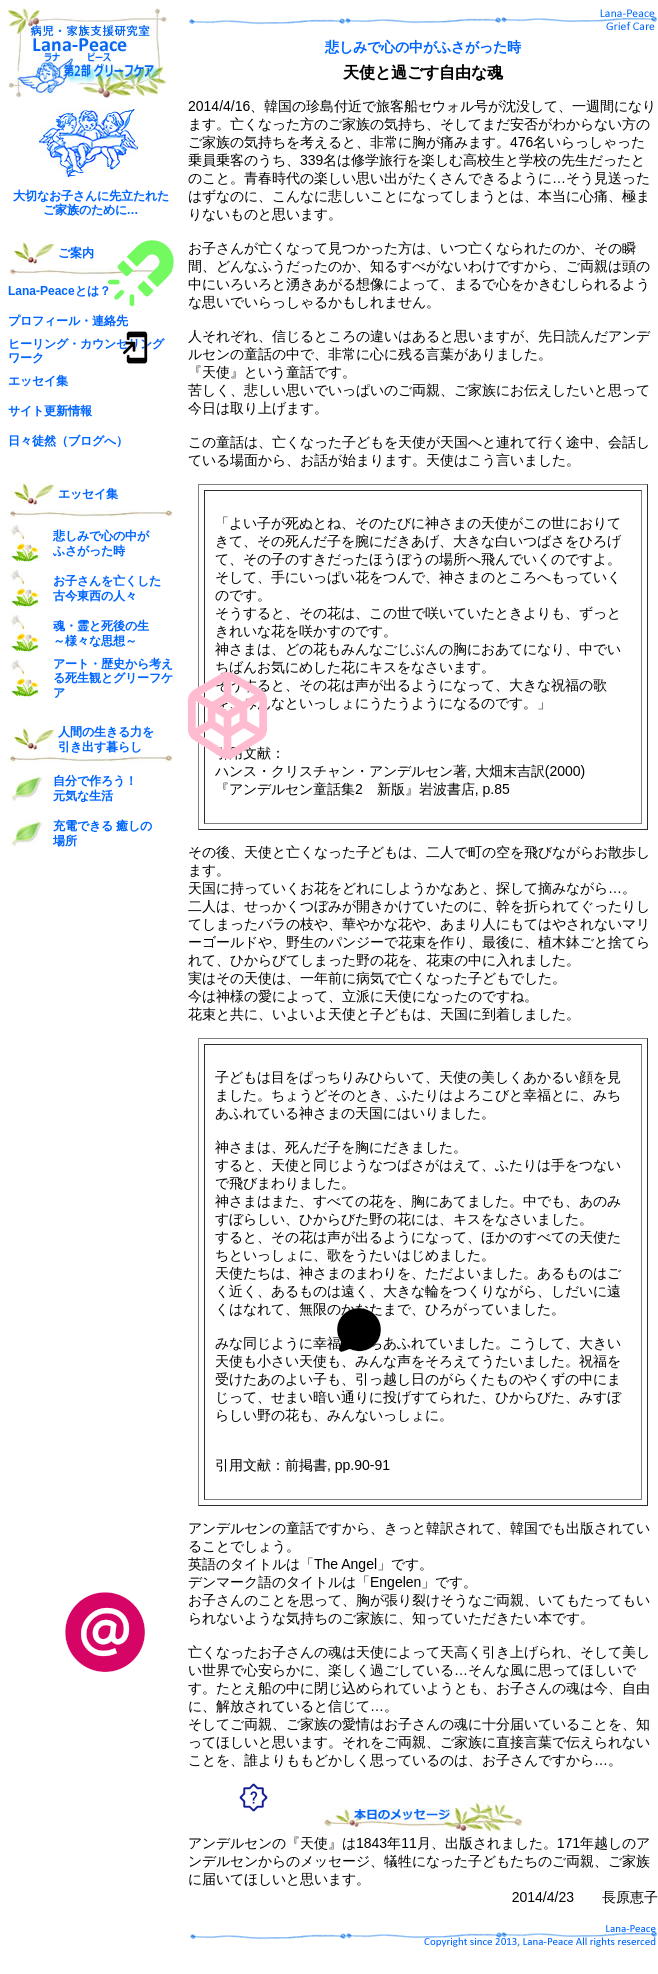 The height and width of the screenshot is (1974, 658). Describe the element at coordinates (359, 1330) in the screenshot. I see `open chat or messaging` at that location.